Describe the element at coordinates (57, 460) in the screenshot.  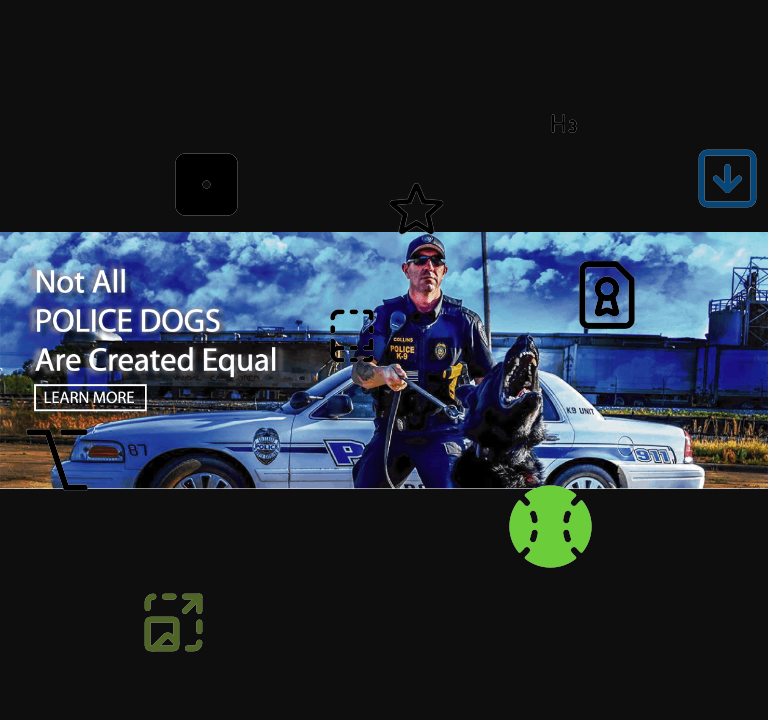
I see `access additional options or settings` at that location.